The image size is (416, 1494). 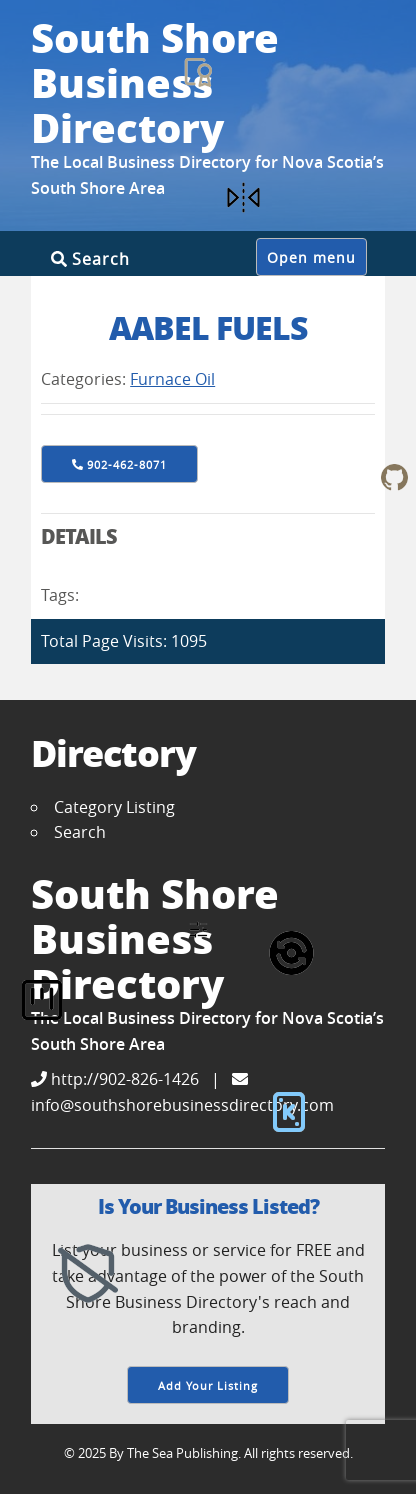 I want to click on security or protection is disabled, so click(x=88, y=1274).